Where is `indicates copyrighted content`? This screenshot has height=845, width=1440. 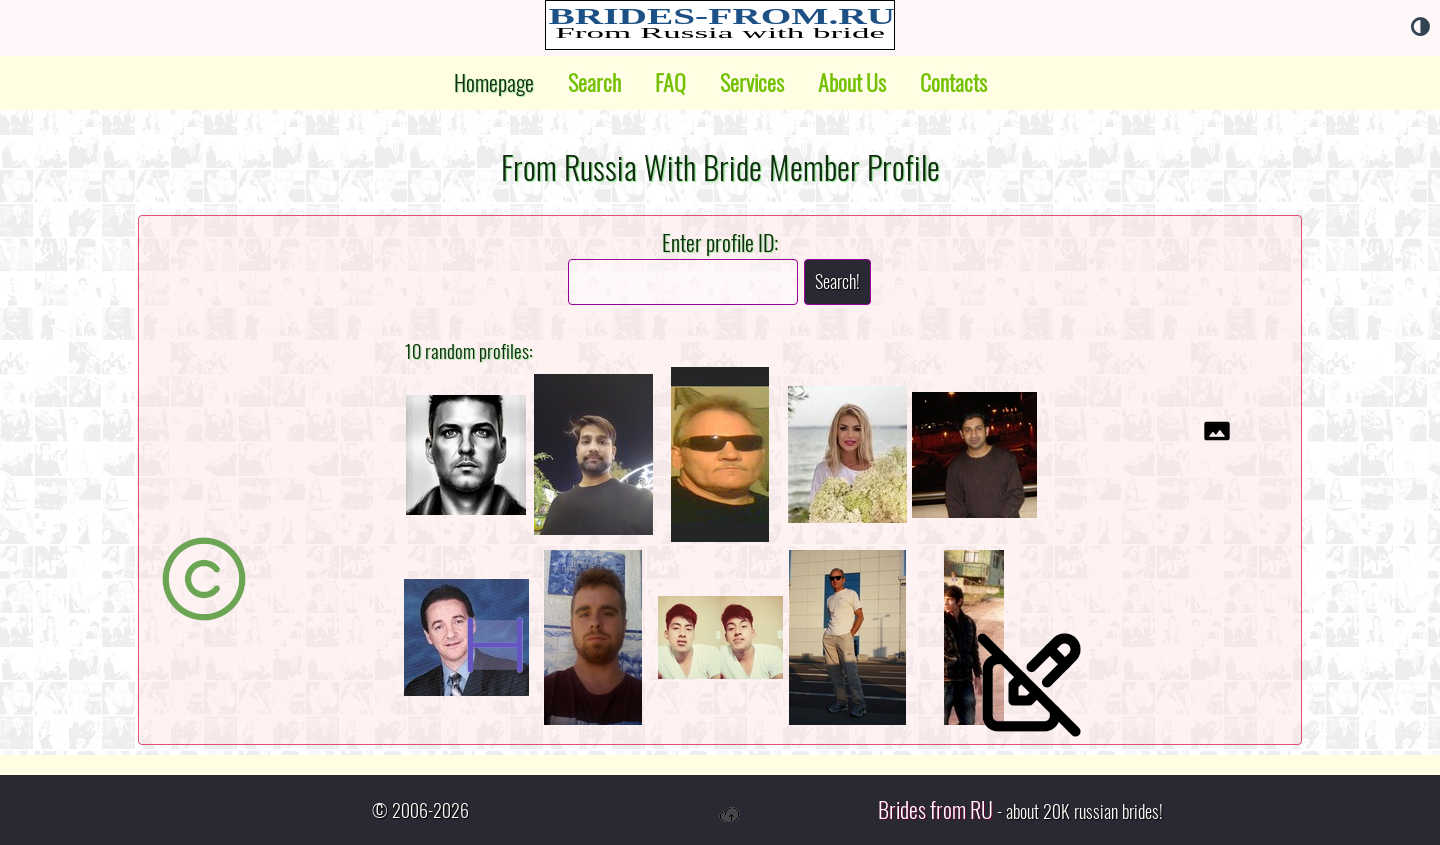 indicates copyrighted content is located at coordinates (204, 579).